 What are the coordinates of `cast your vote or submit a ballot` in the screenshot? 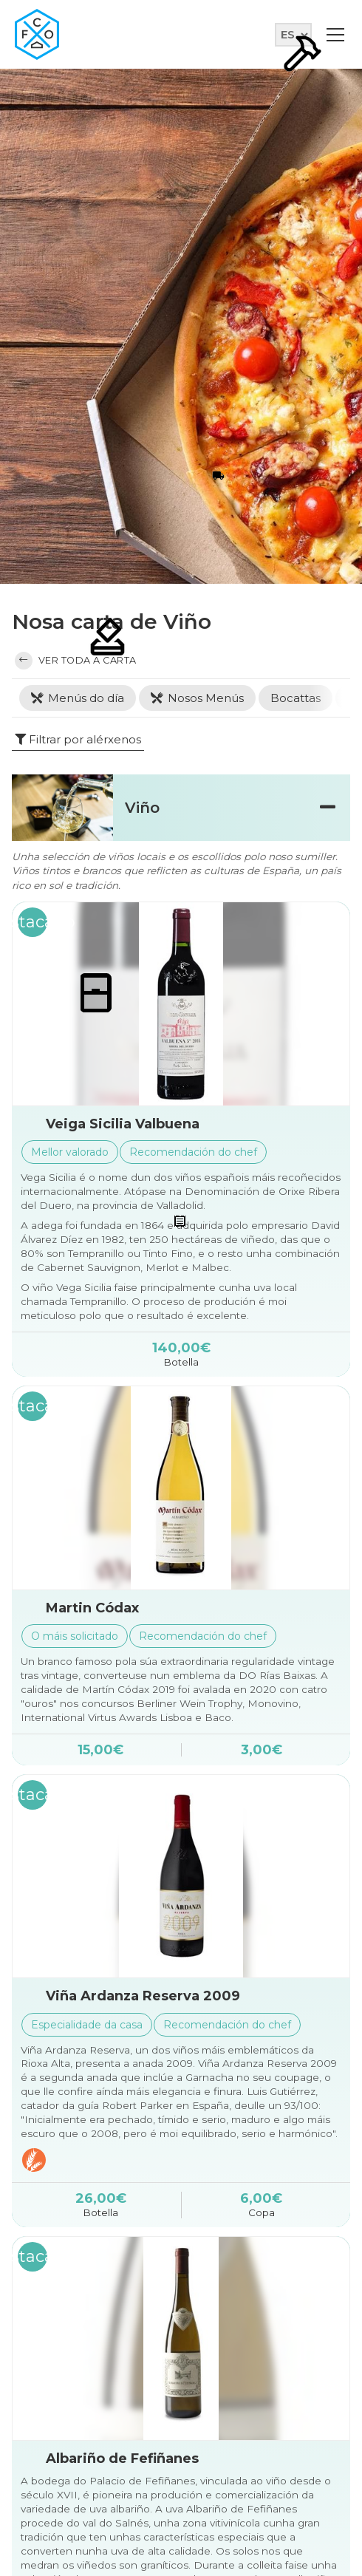 It's located at (107, 636).